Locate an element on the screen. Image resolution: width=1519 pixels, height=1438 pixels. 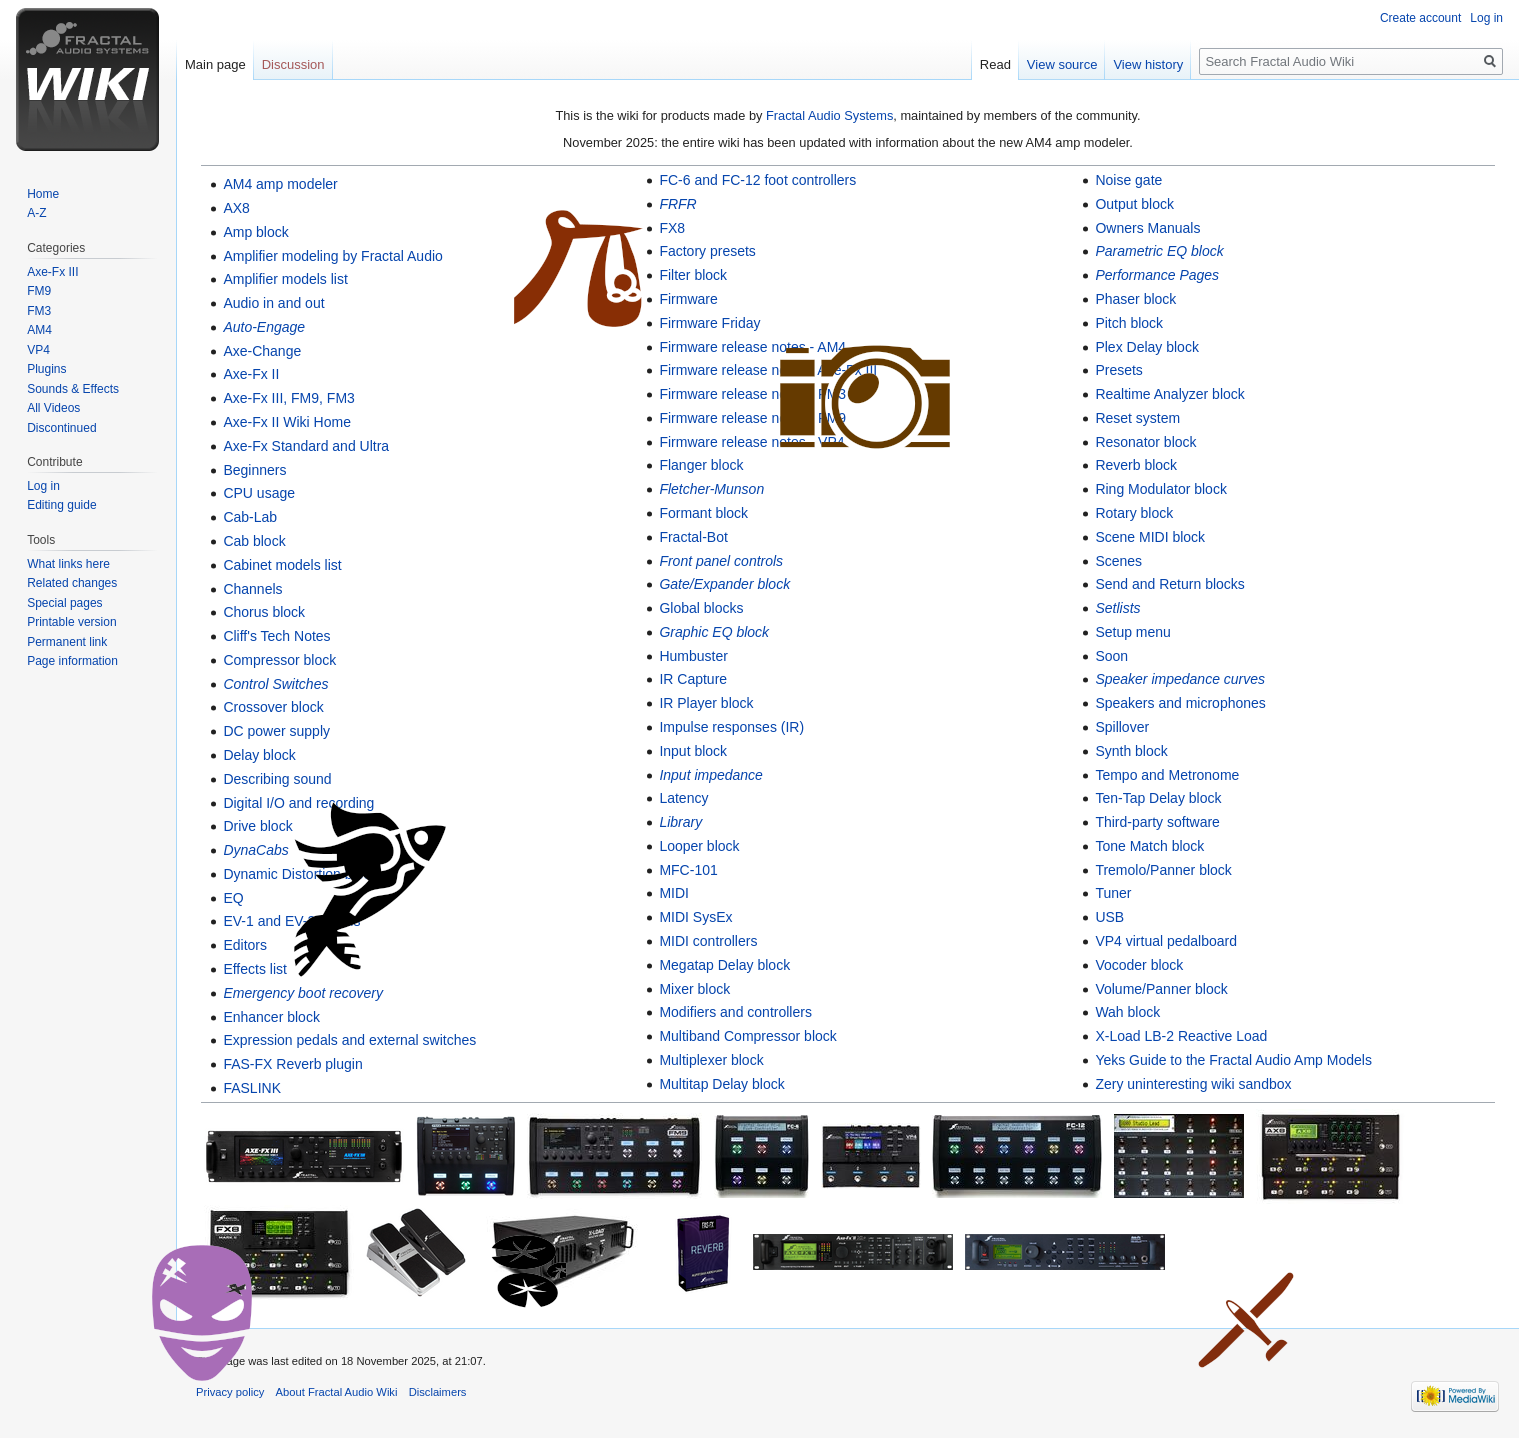
select a villain or antagonist character is located at coordinates (202, 1313).